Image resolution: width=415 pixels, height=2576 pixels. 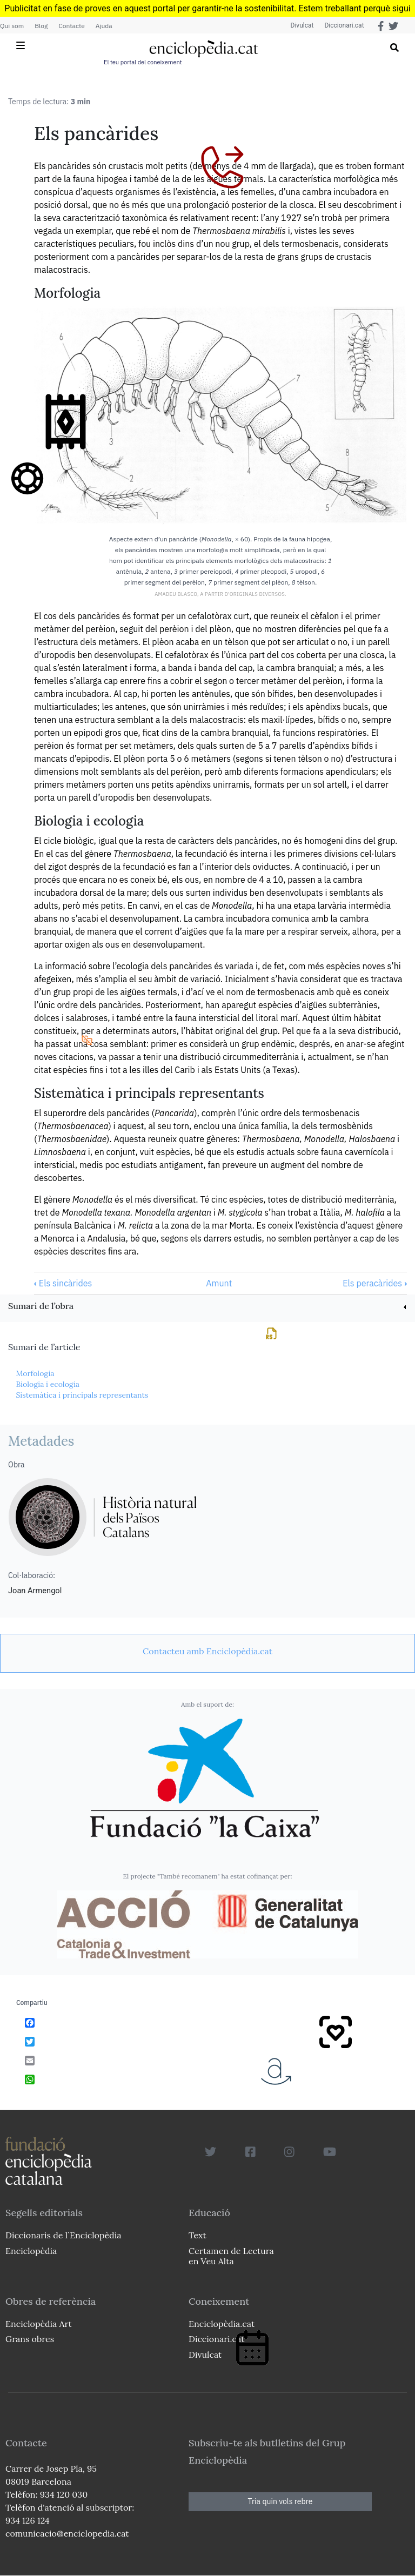 I want to click on transfer an active call, so click(x=223, y=166).